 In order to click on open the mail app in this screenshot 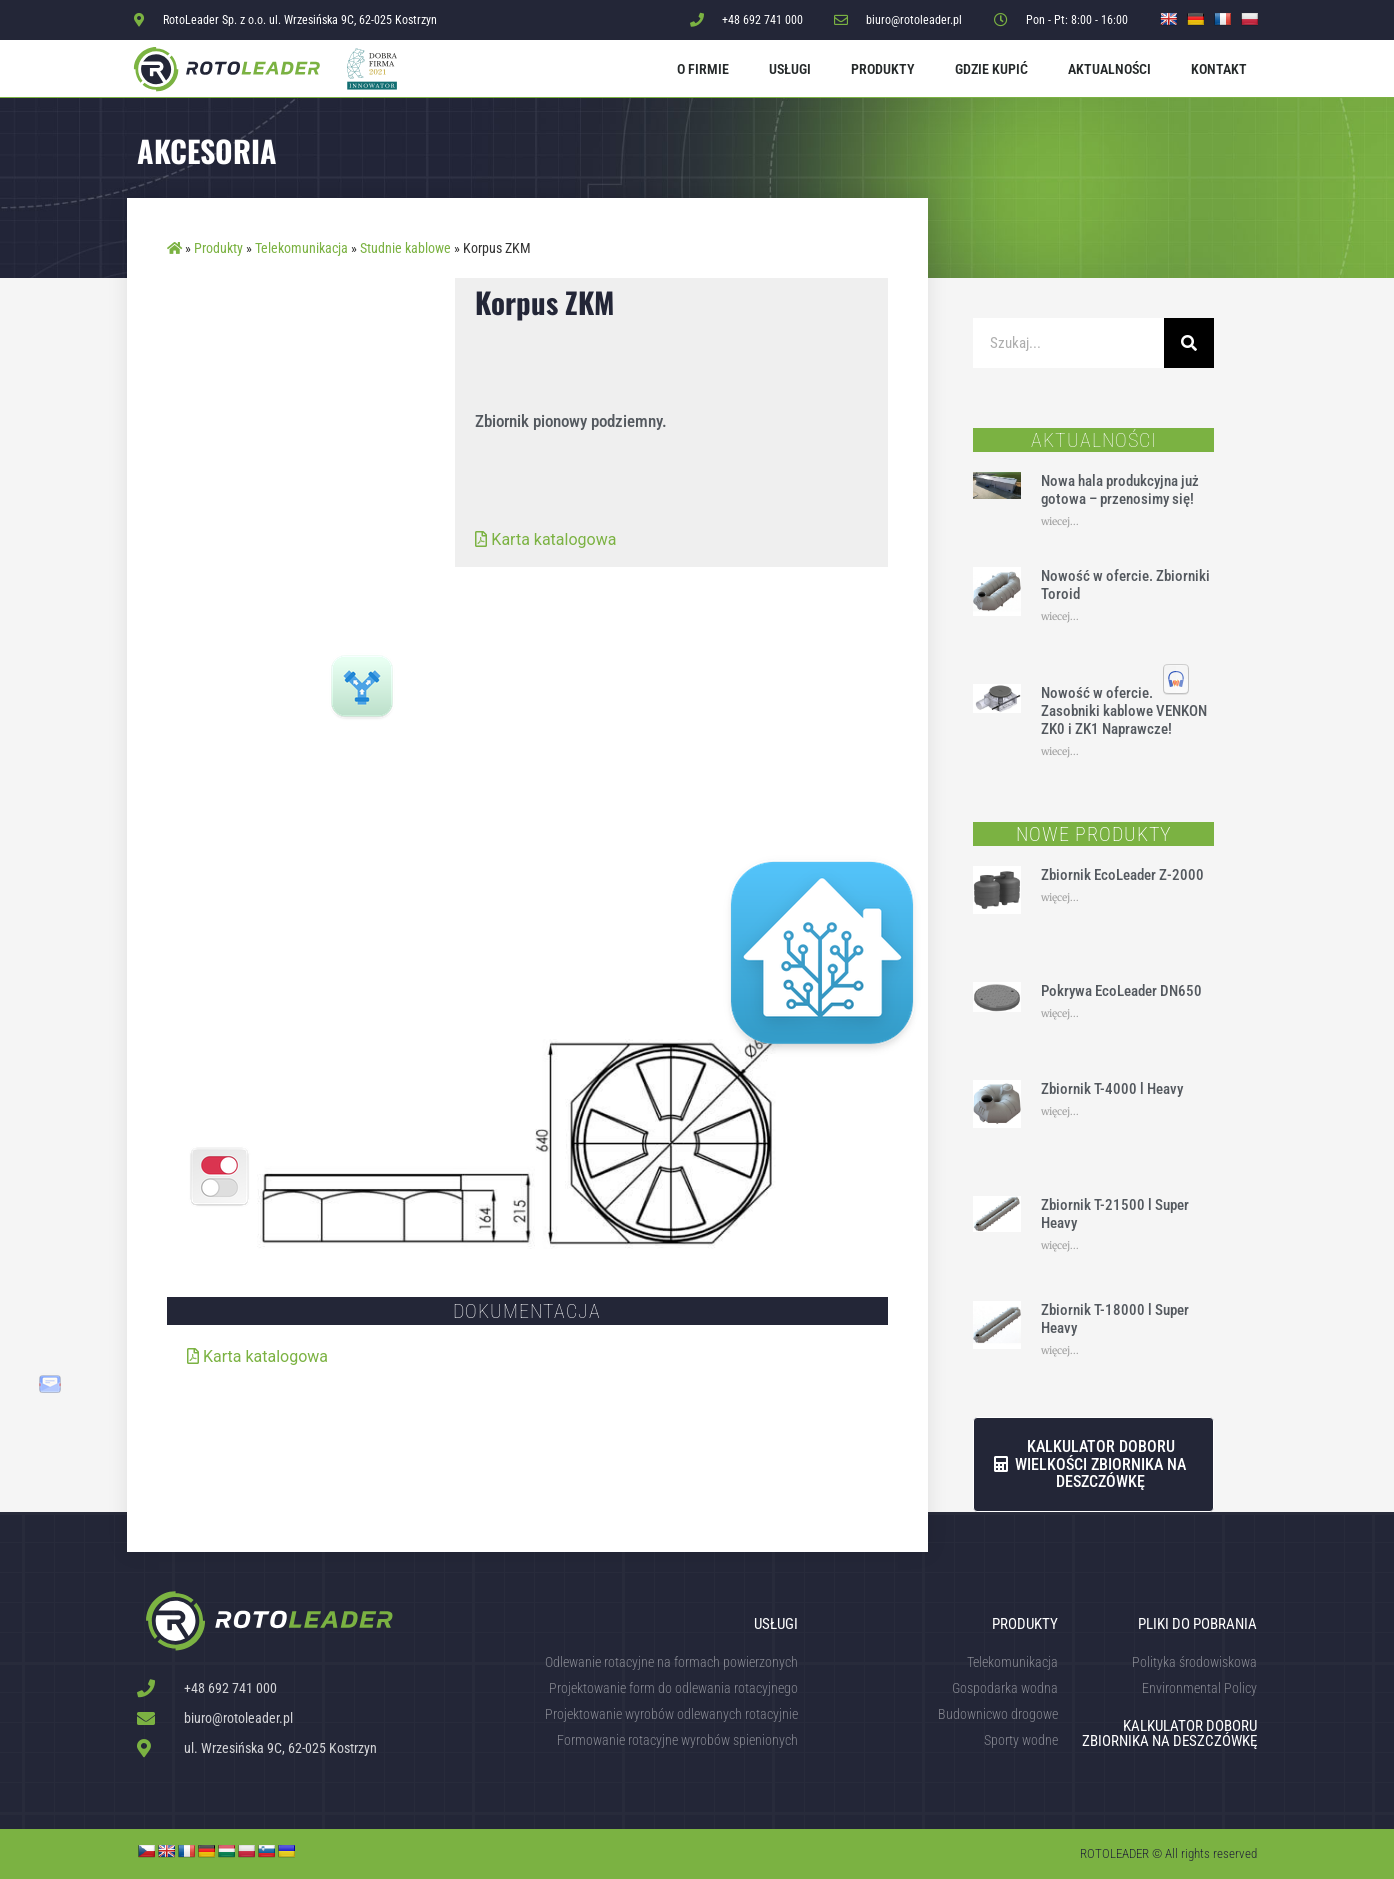, I will do `click(50, 1384)`.